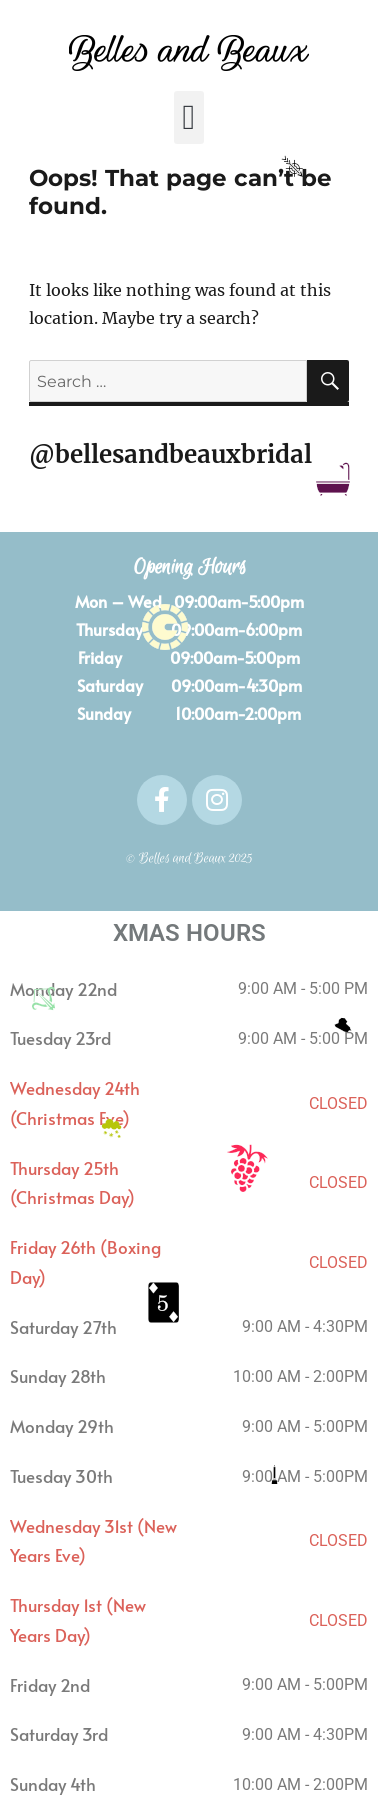  Describe the element at coordinates (274, 1474) in the screenshot. I see `indicates a monument or landmark location` at that location.